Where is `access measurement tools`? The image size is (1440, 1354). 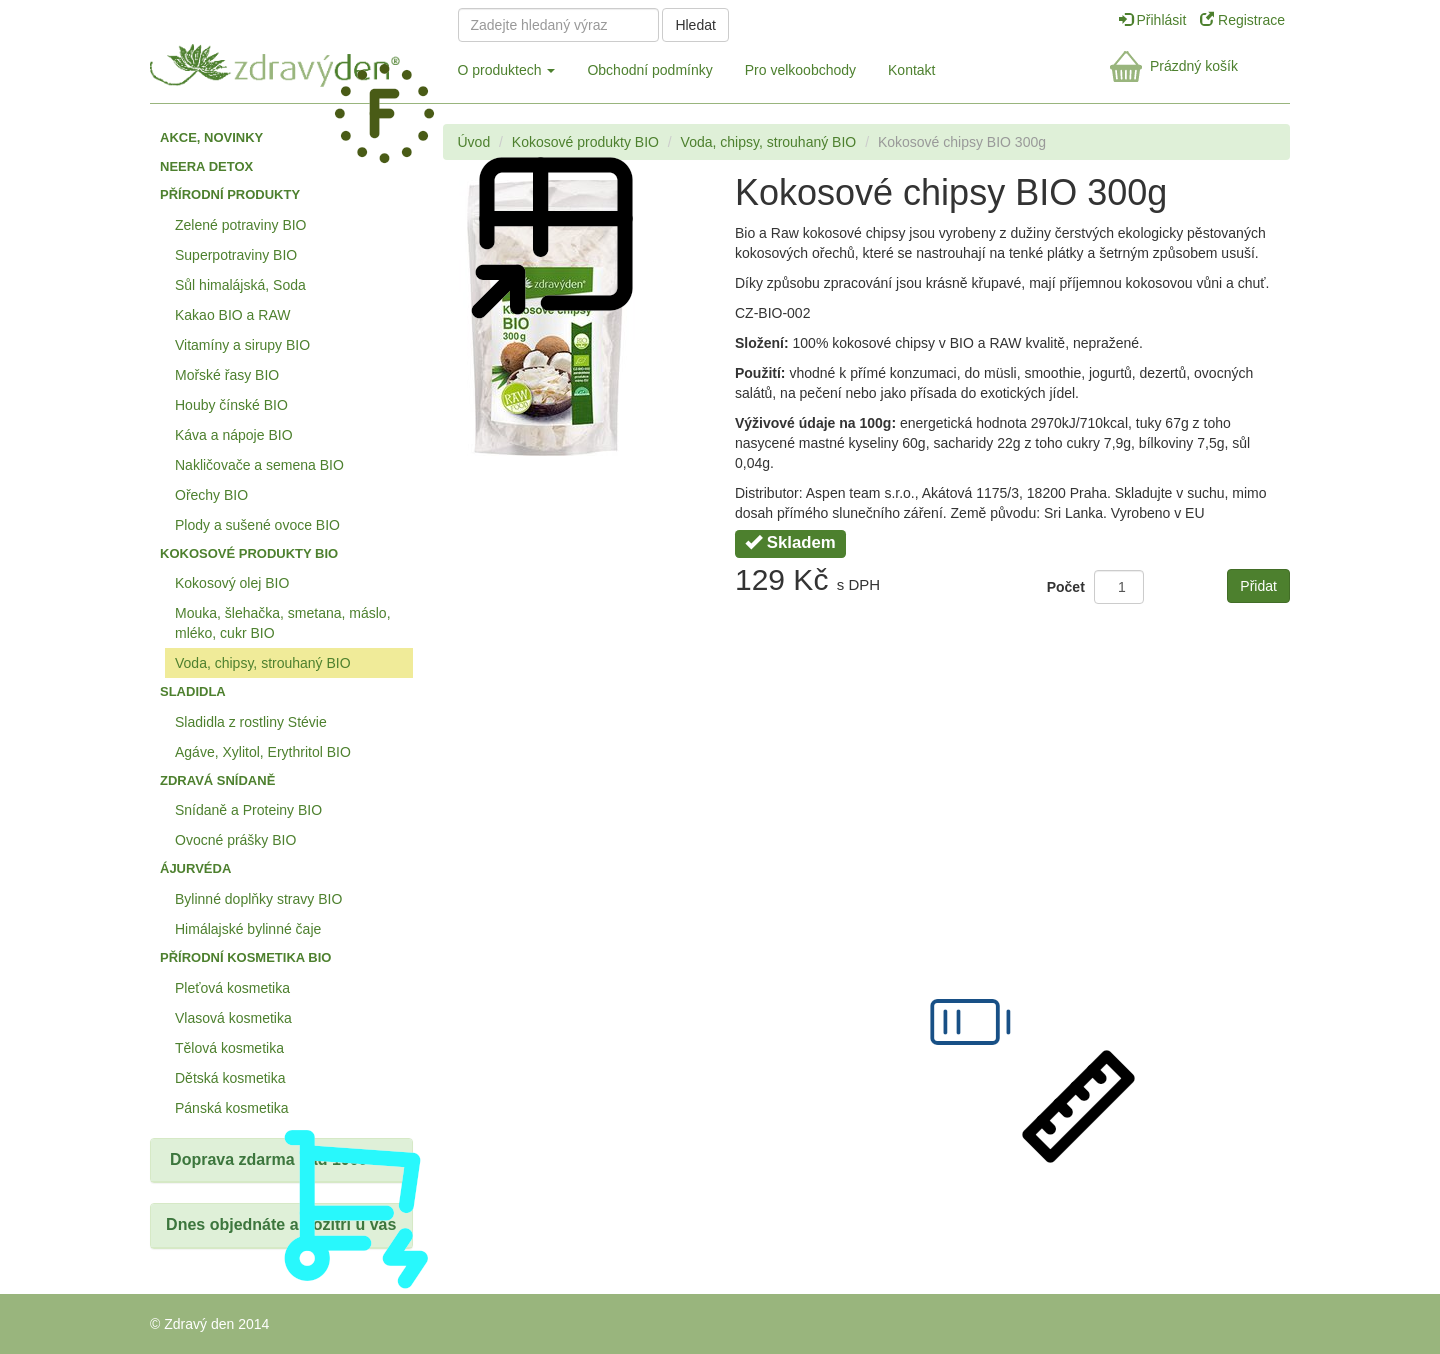
access measurement tools is located at coordinates (1078, 1106).